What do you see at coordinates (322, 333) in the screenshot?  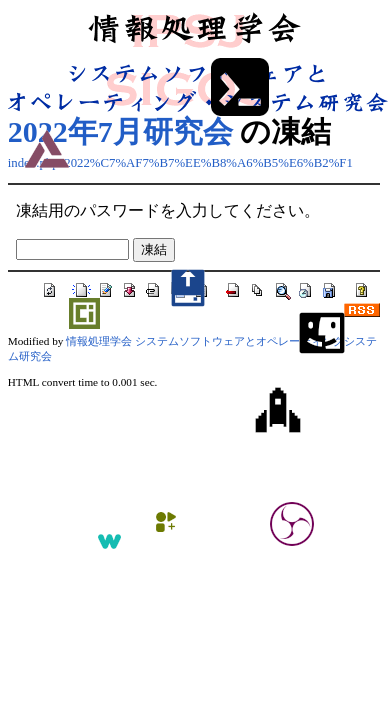 I see `open finder to browse files and folders` at bounding box center [322, 333].